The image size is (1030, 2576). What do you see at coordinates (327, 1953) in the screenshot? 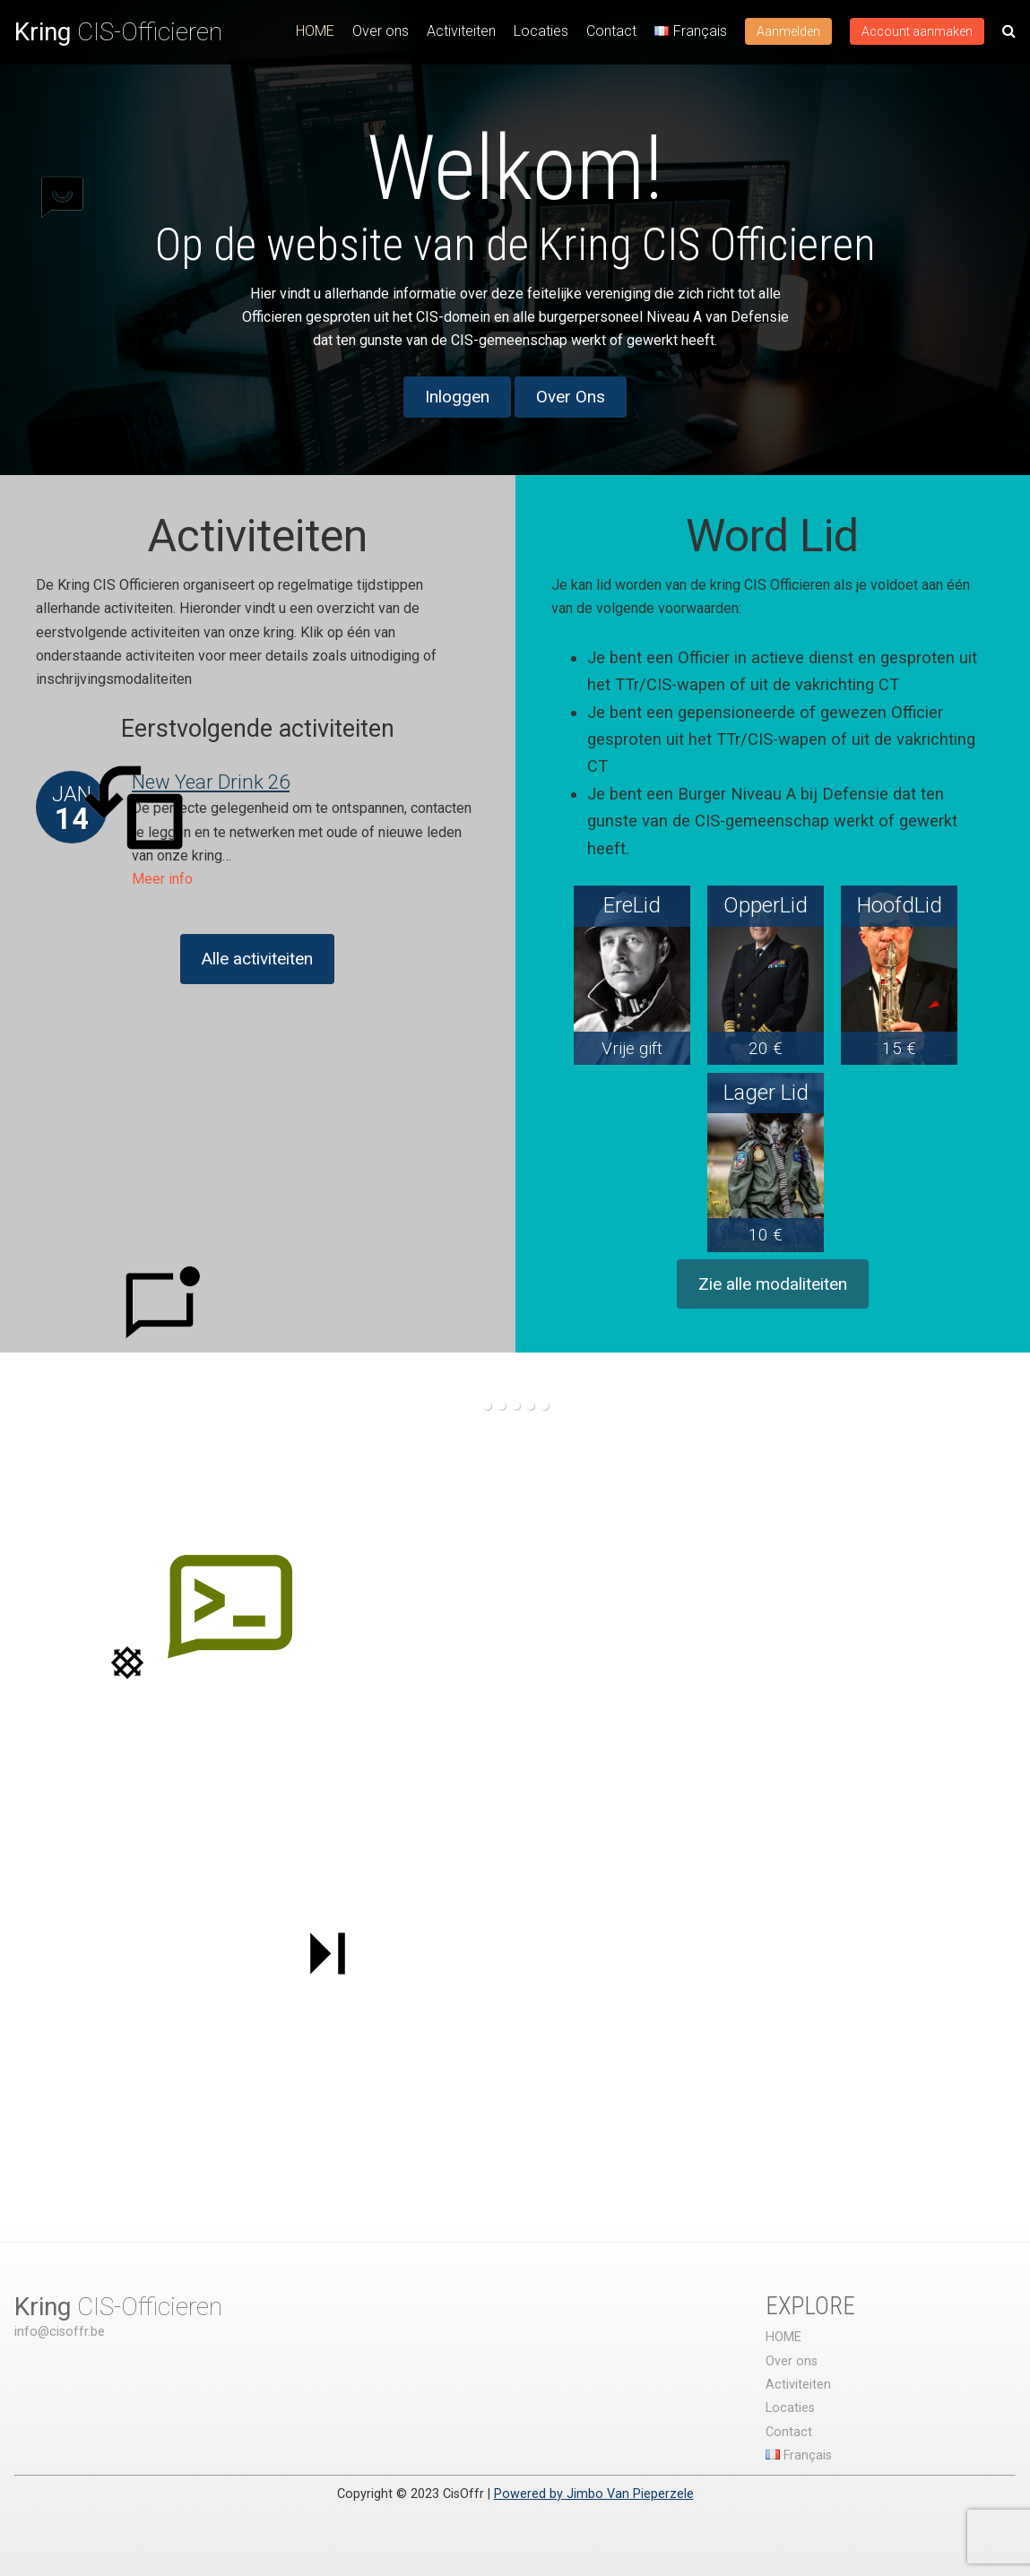
I see `skip to the next track or item` at bounding box center [327, 1953].